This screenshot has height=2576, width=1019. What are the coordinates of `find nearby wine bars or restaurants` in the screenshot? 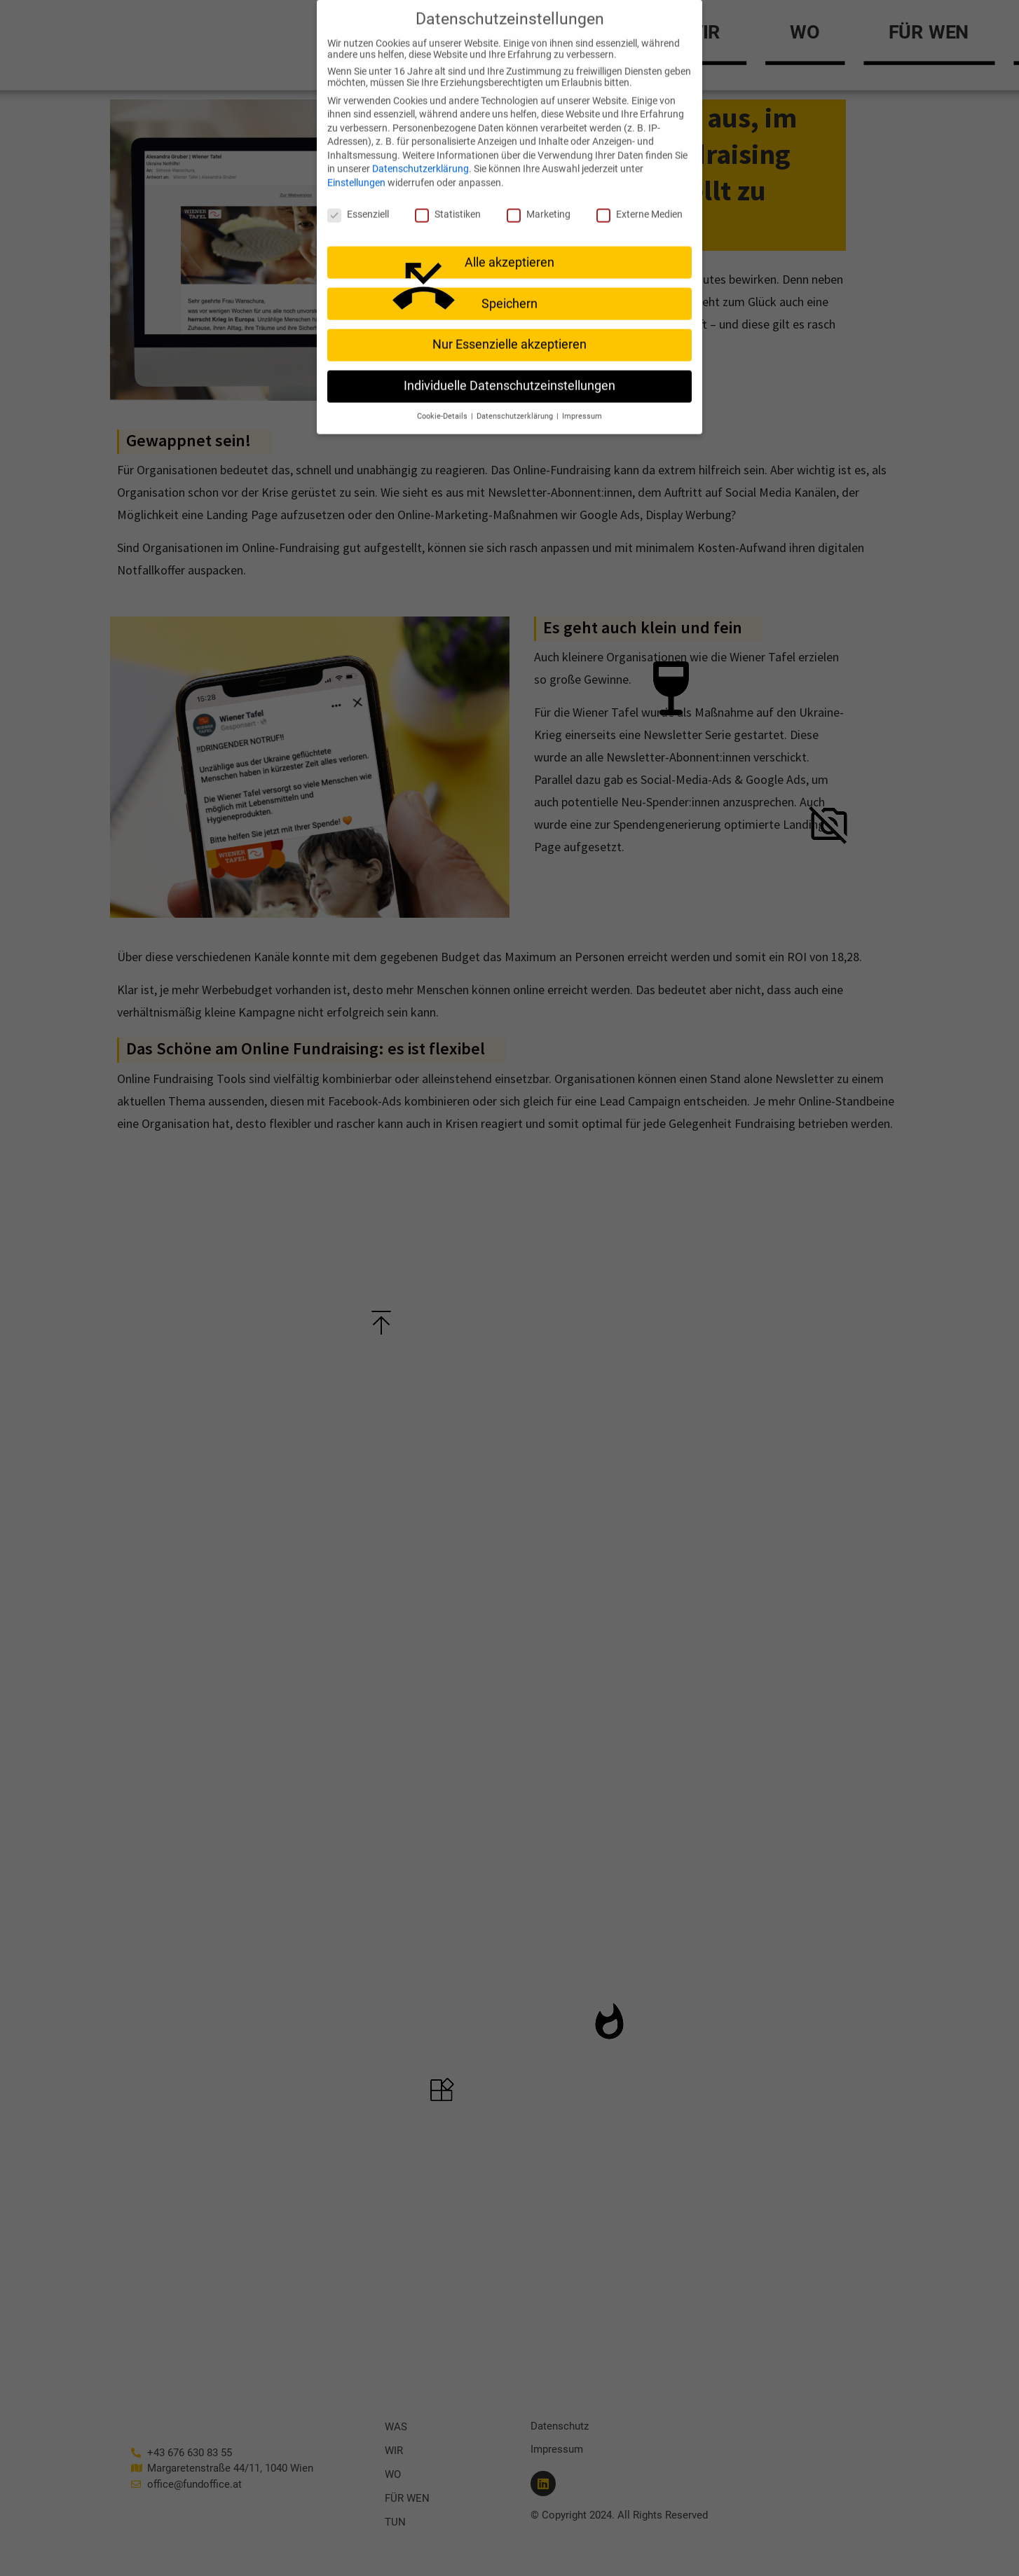 It's located at (671, 688).